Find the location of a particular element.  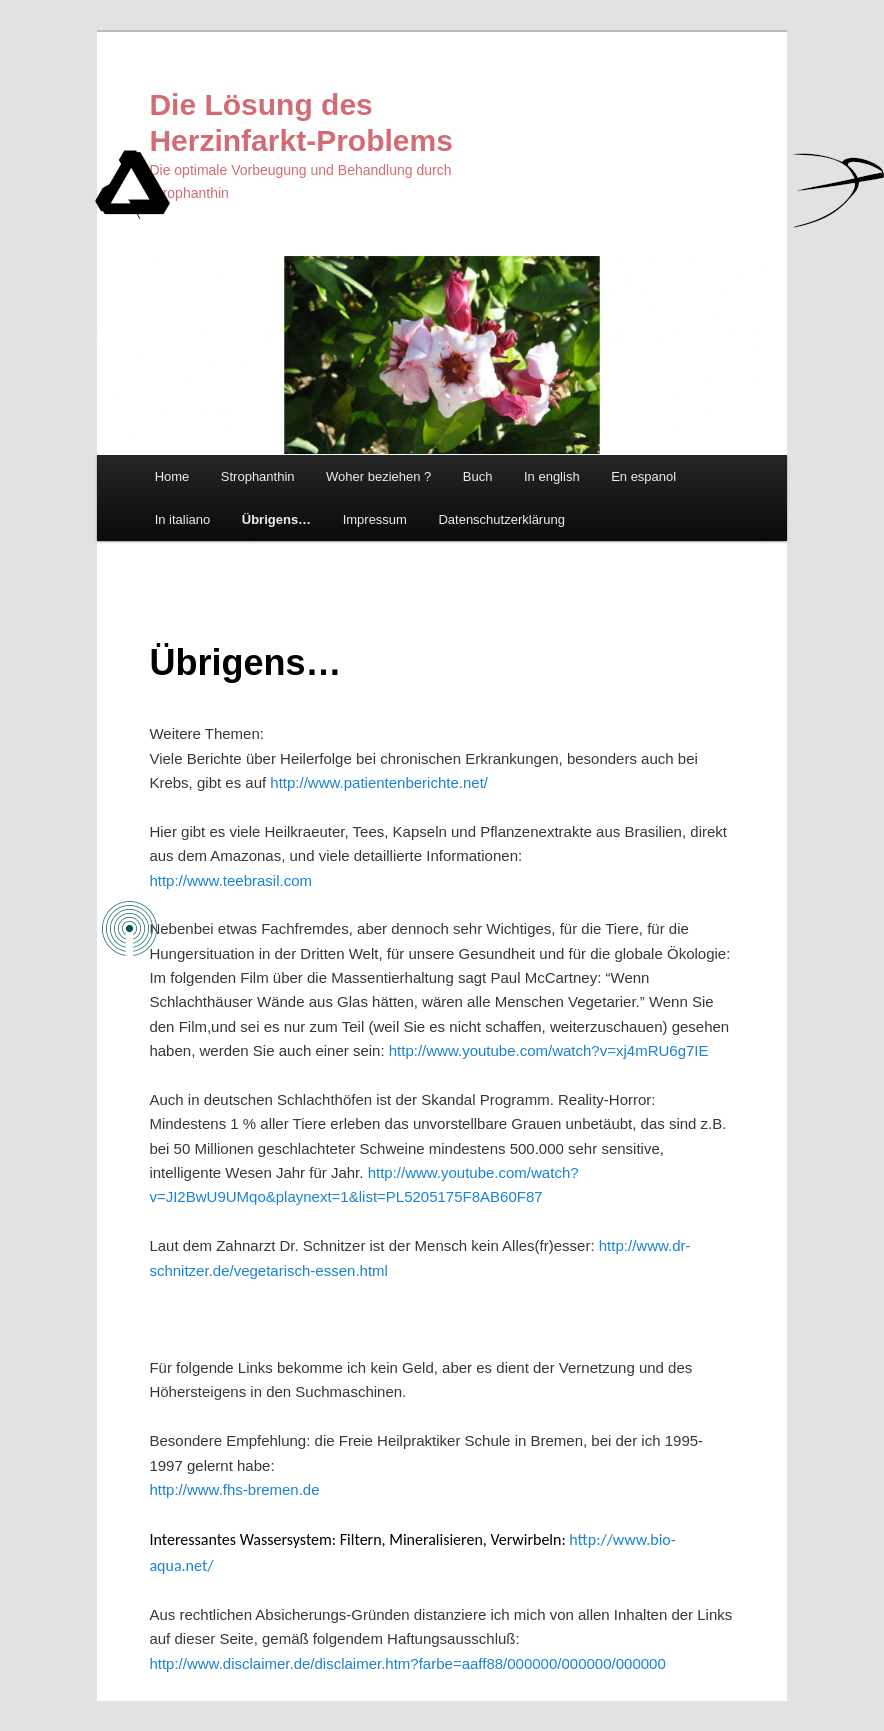

open affinity creative software is located at coordinates (132, 184).